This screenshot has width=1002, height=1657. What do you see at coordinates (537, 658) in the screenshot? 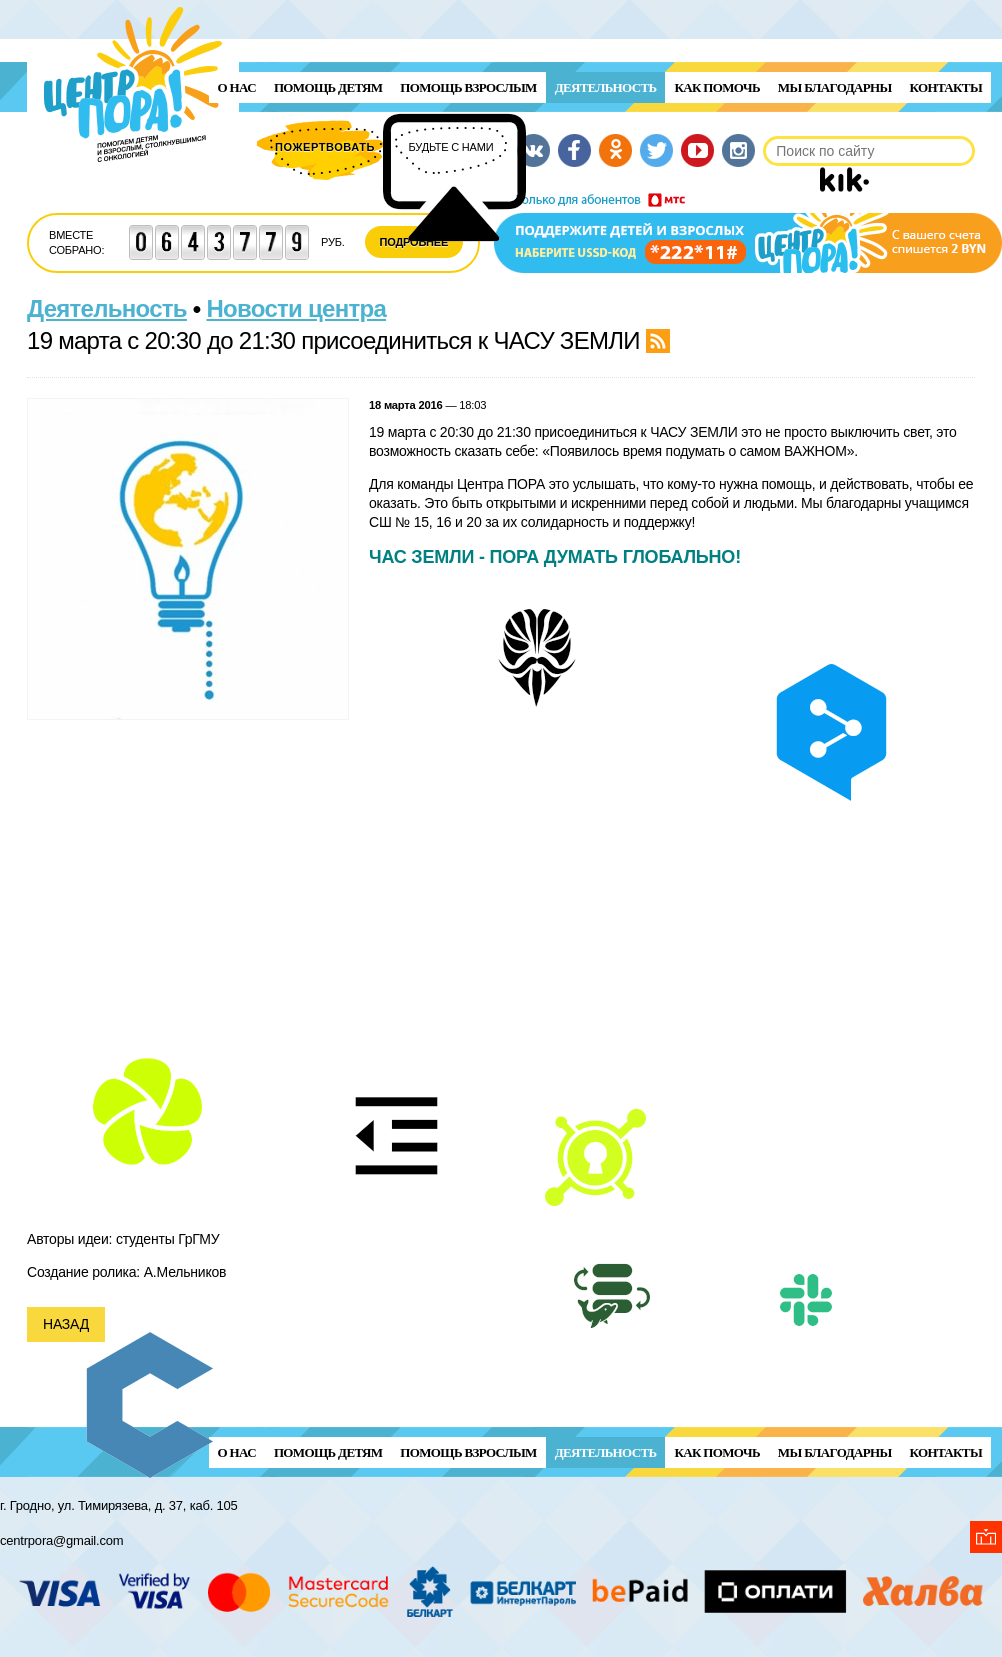
I see `open magisk root management app` at bounding box center [537, 658].